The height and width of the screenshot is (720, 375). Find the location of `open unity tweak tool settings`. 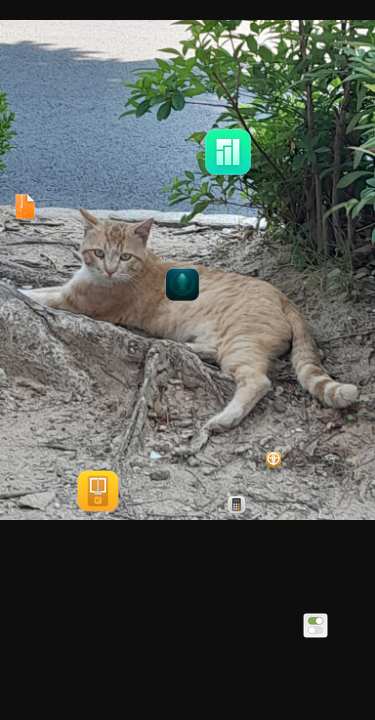

open unity tweak tool settings is located at coordinates (315, 625).